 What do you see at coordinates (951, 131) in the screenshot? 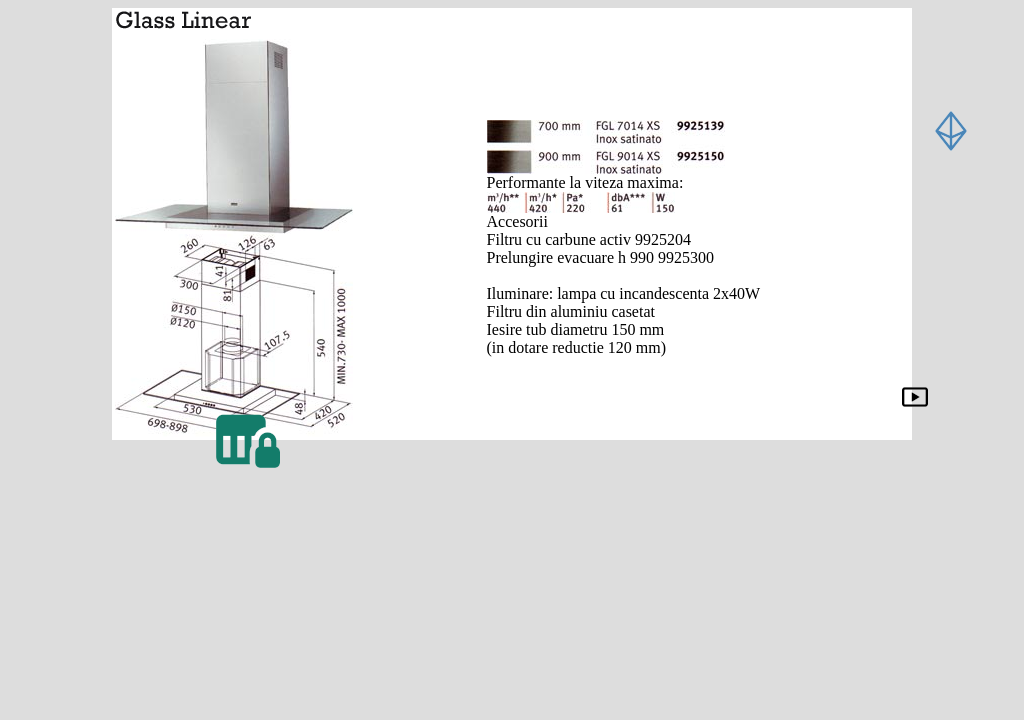
I see `view ethereum wallet or balance` at bounding box center [951, 131].